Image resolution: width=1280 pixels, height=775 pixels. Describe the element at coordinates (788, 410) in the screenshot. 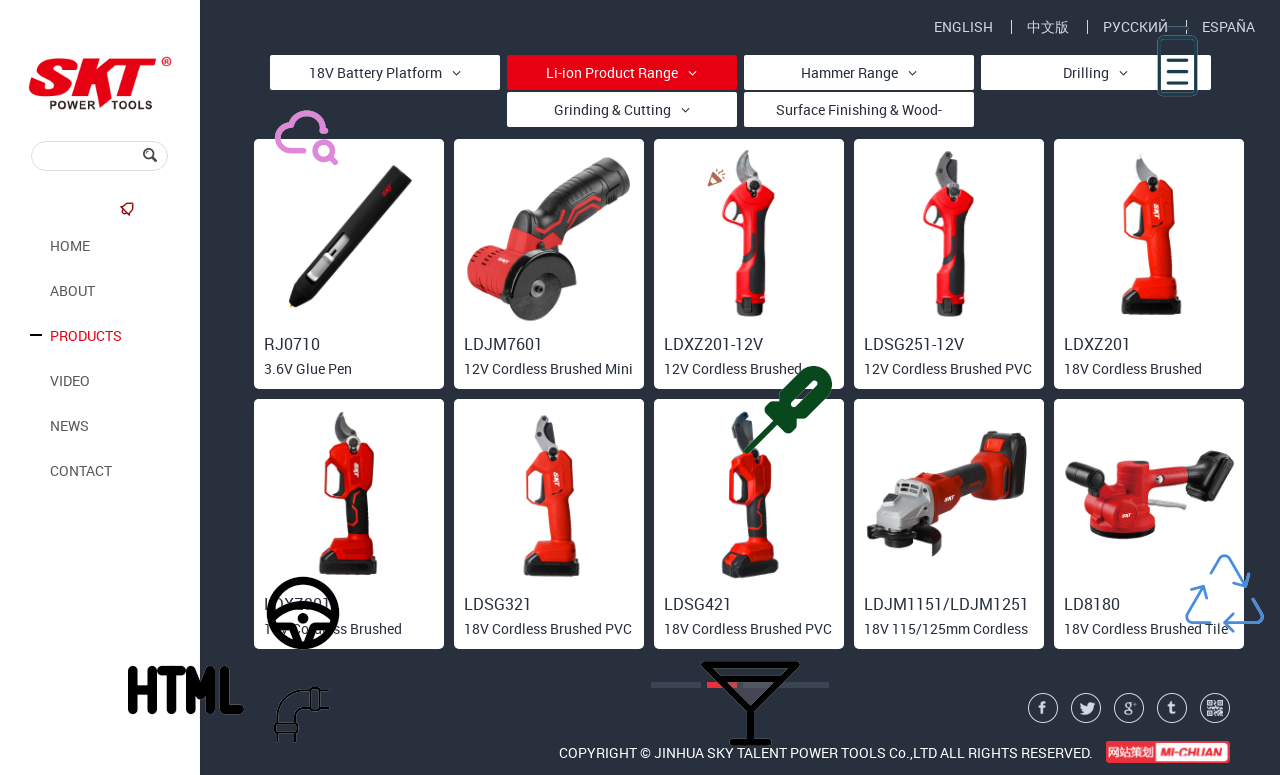

I see `access settings or configuration options` at that location.